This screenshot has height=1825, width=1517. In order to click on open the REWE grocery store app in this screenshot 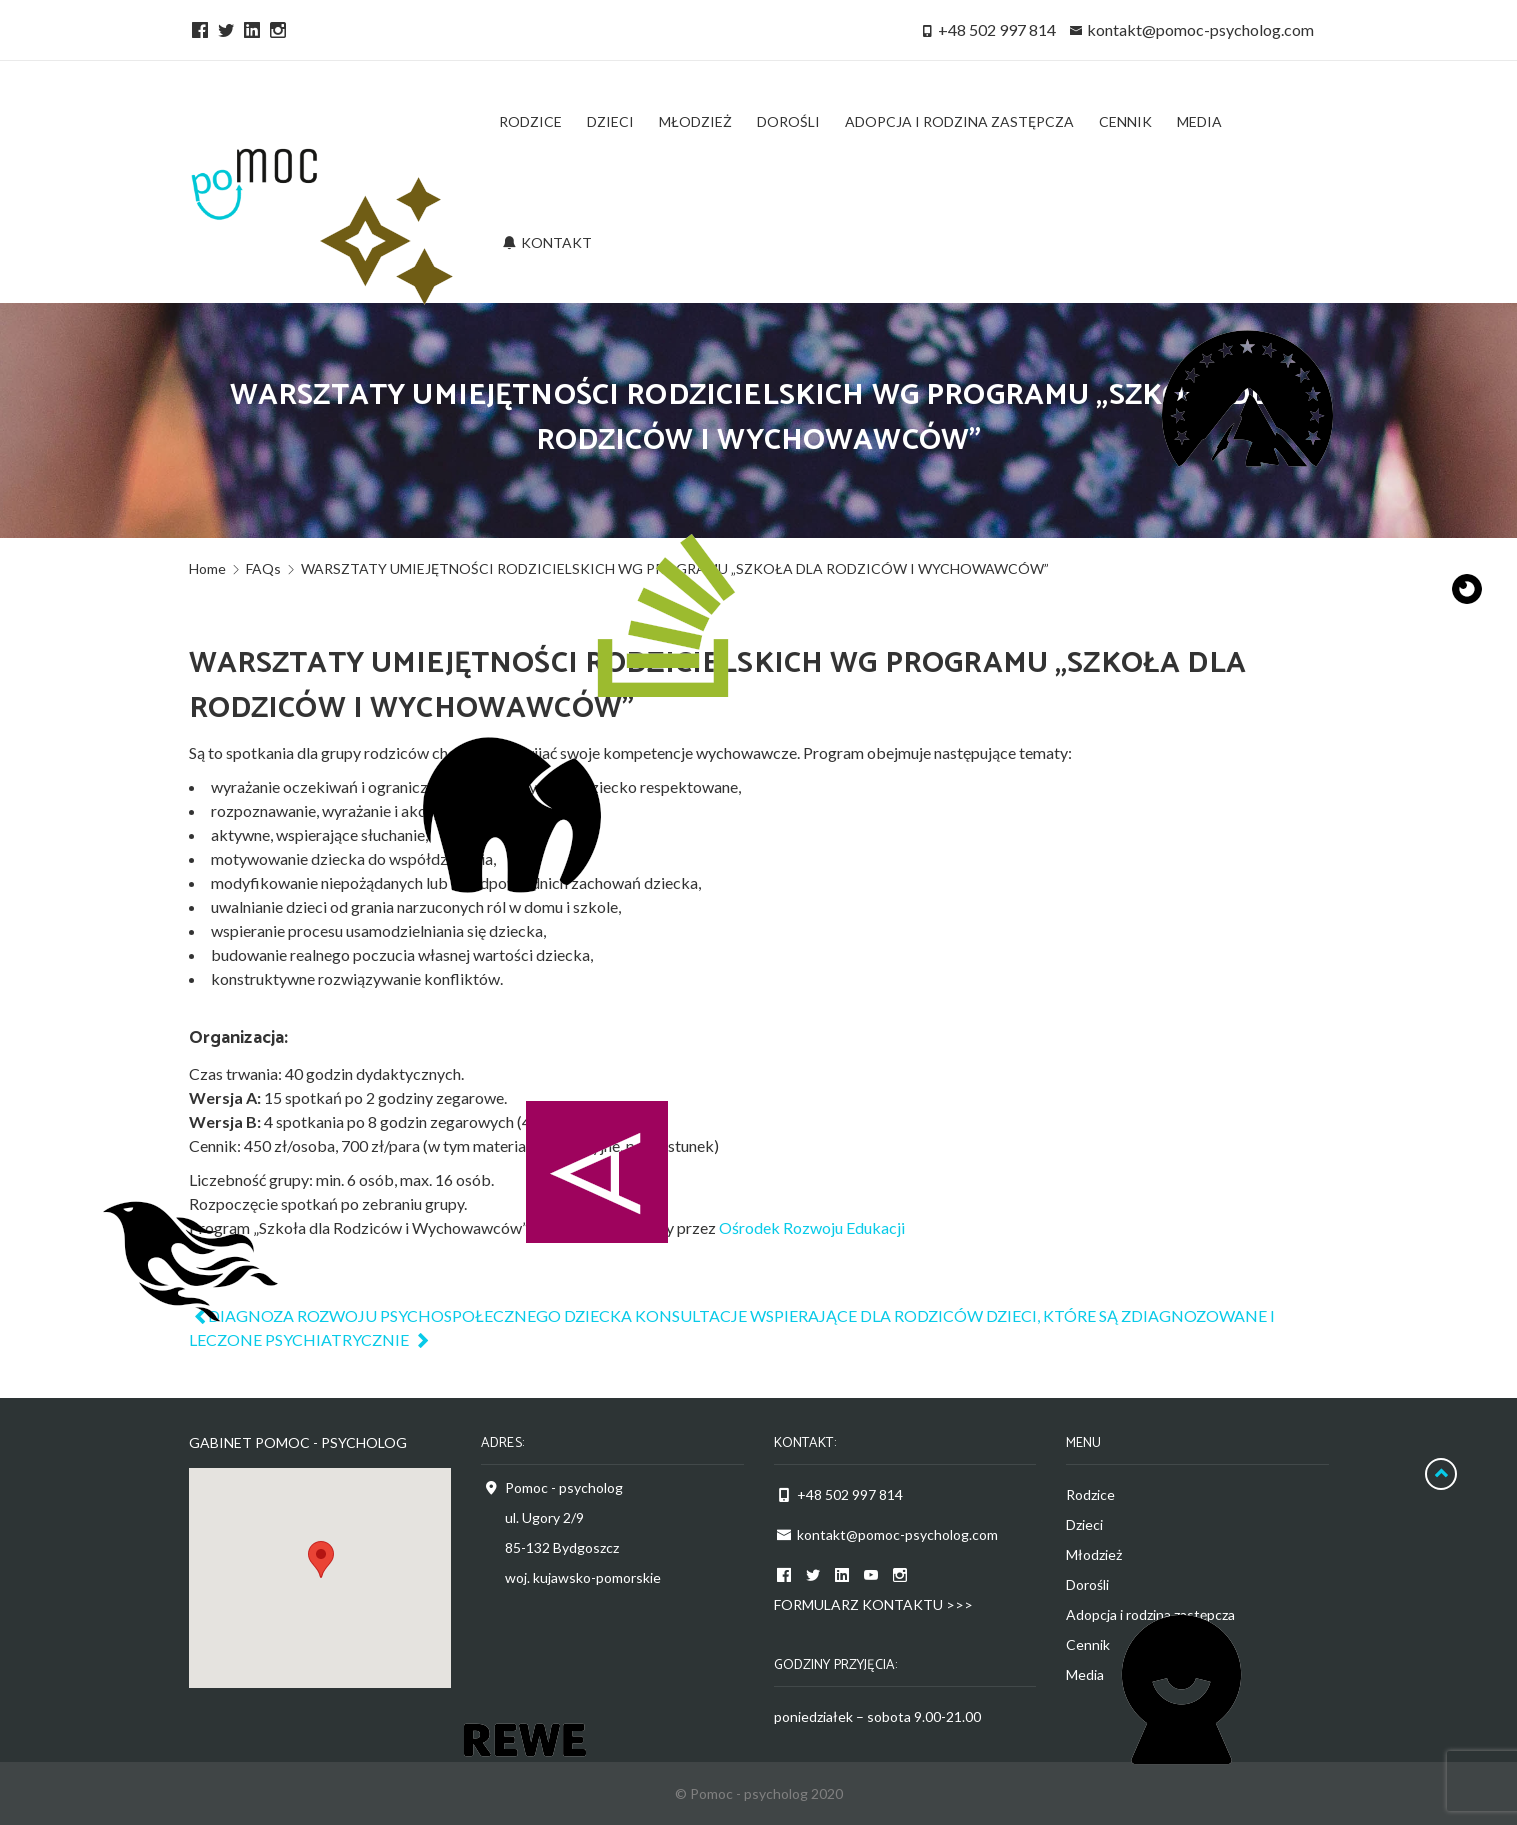, I will do `click(525, 1740)`.